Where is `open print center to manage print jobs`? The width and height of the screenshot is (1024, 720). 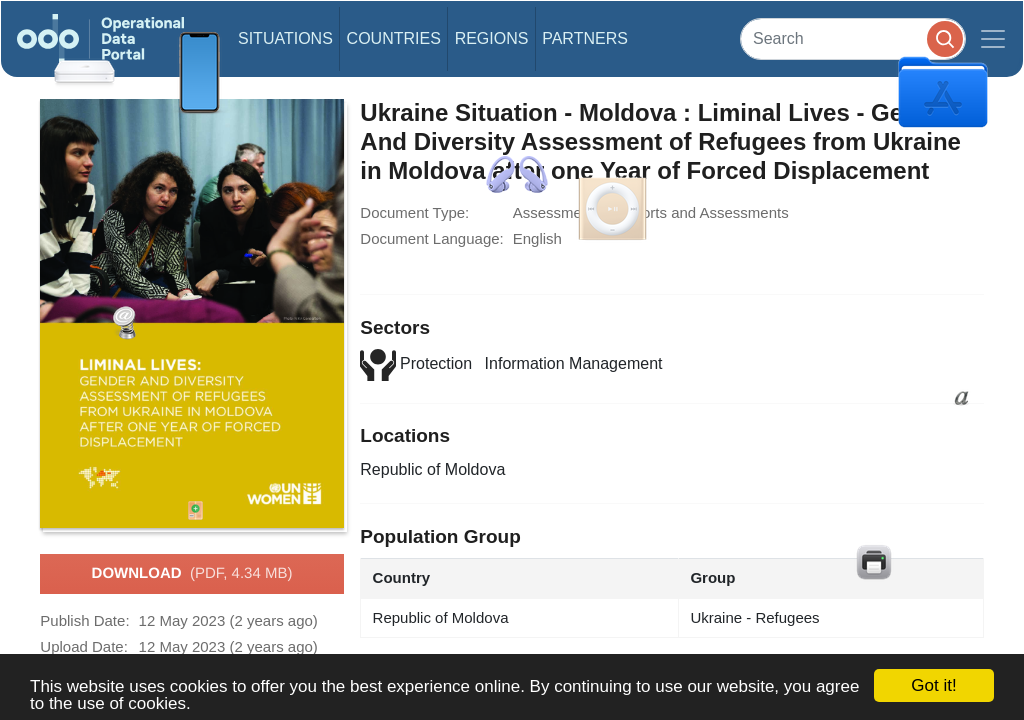 open print center to manage print jobs is located at coordinates (874, 562).